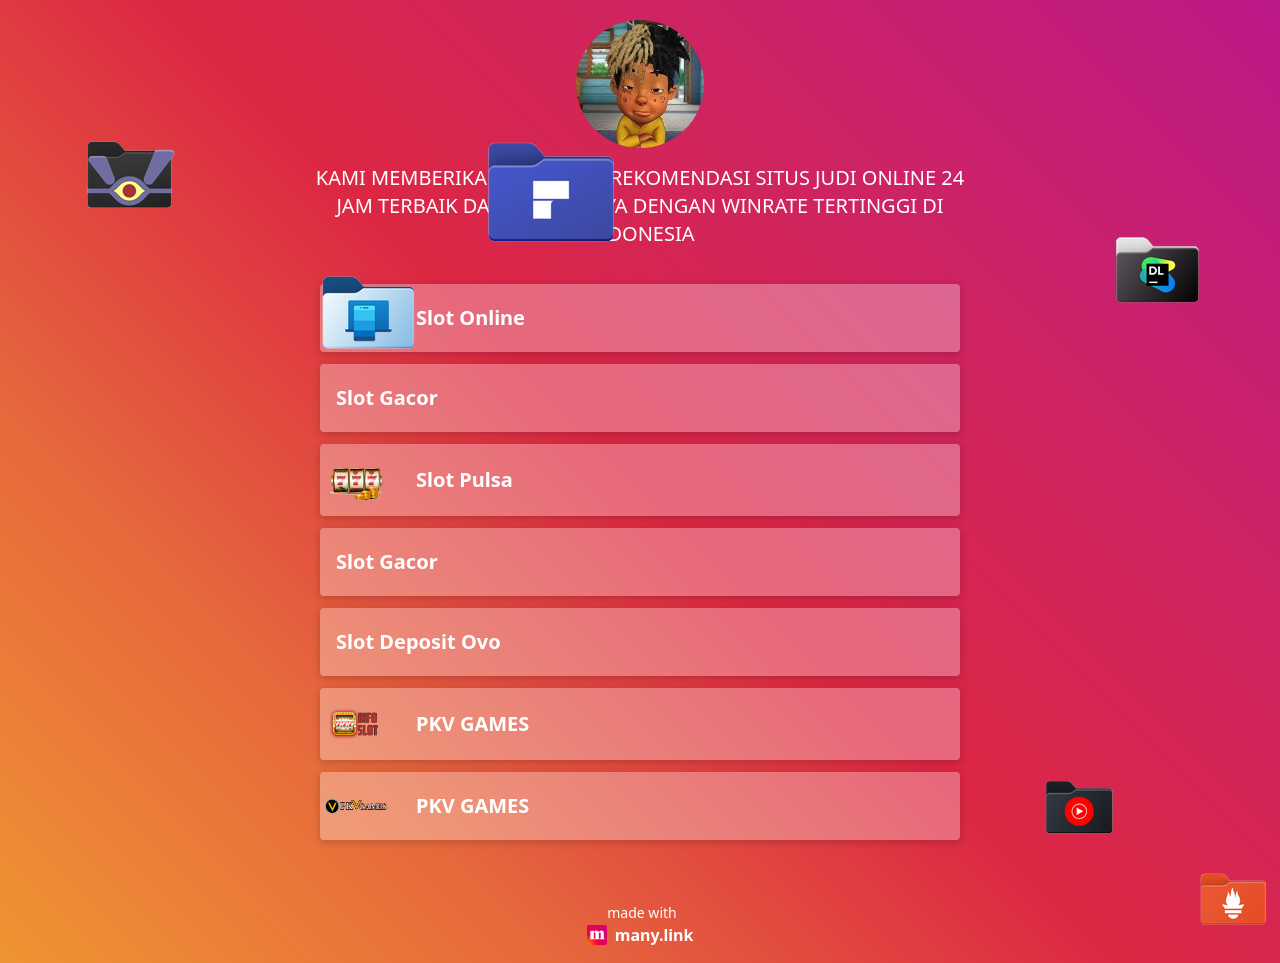 The width and height of the screenshot is (1280, 963). What do you see at coordinates (368, 315) in the screenshot?
I see `open folder containing Microsoft Mitra or telephony files` at bounding box center [368, 315].